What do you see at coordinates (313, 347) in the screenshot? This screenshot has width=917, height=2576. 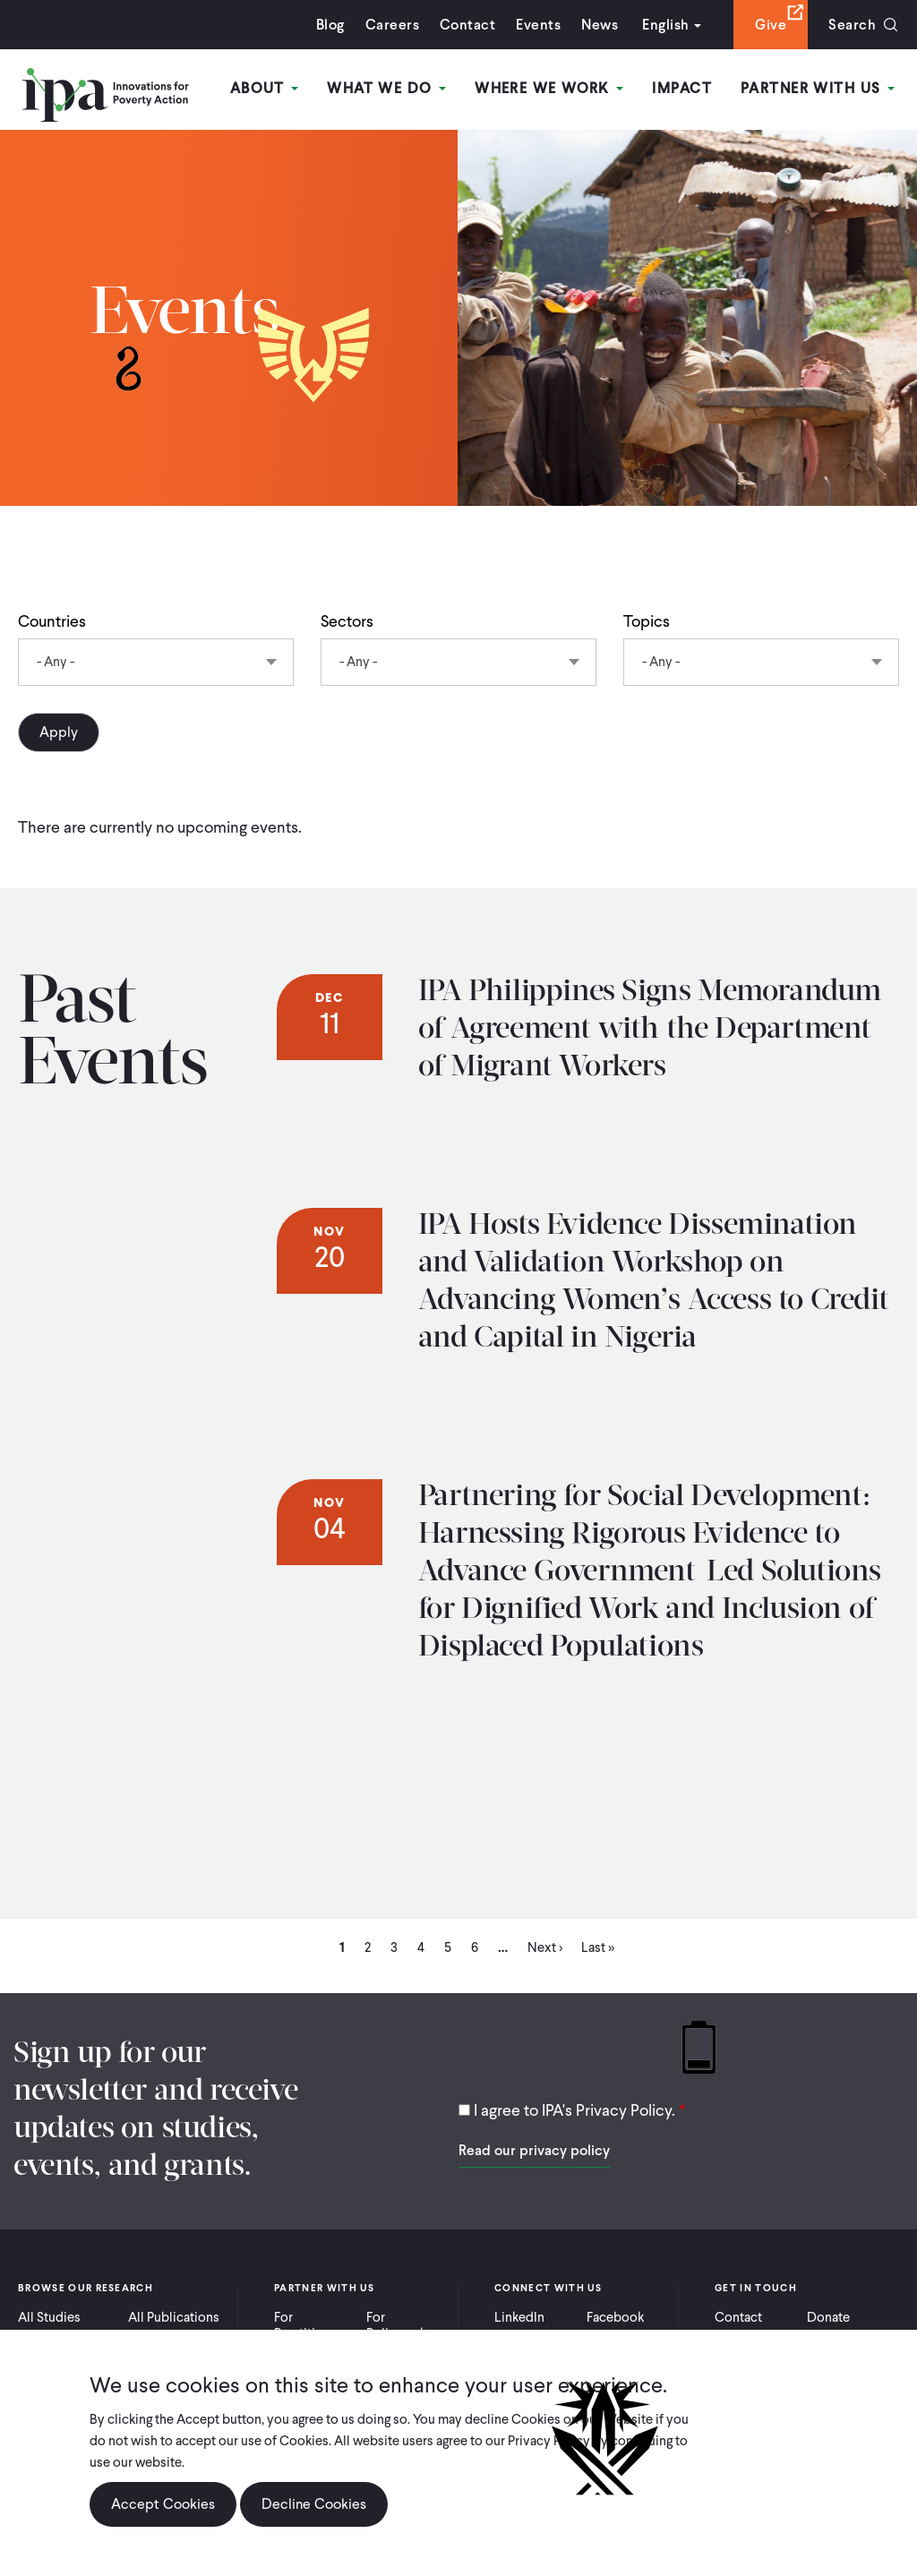 I see `guild or faction emblem in a game interface` at bounding box center [313, 347].